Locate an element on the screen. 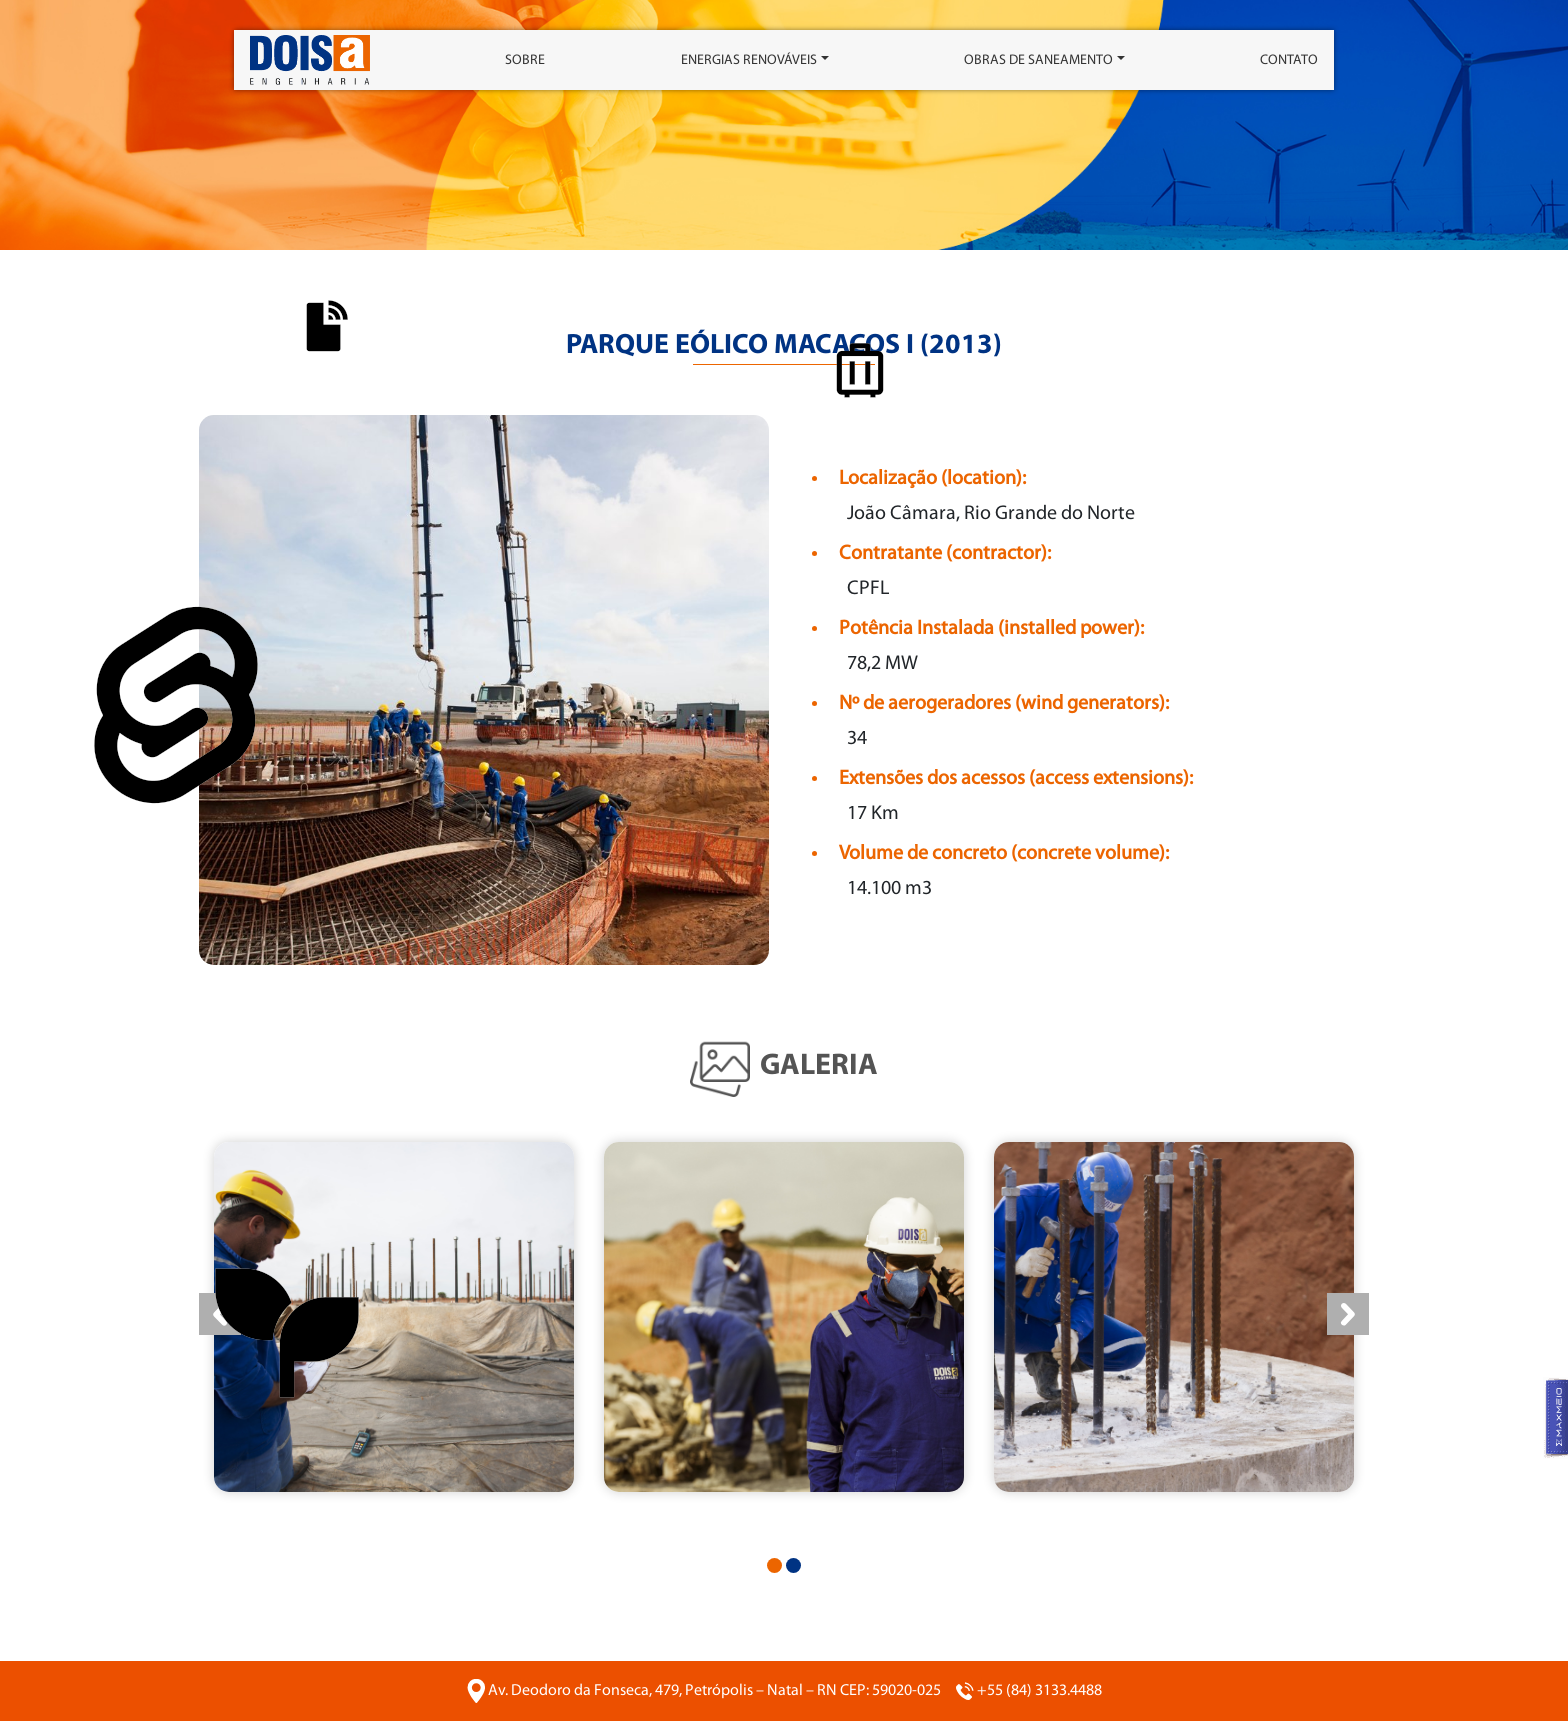 The height and width of the screenshot is (1721, 1568). indicates eco-friendly or sustainable option is located at coordinates (287, 1333).